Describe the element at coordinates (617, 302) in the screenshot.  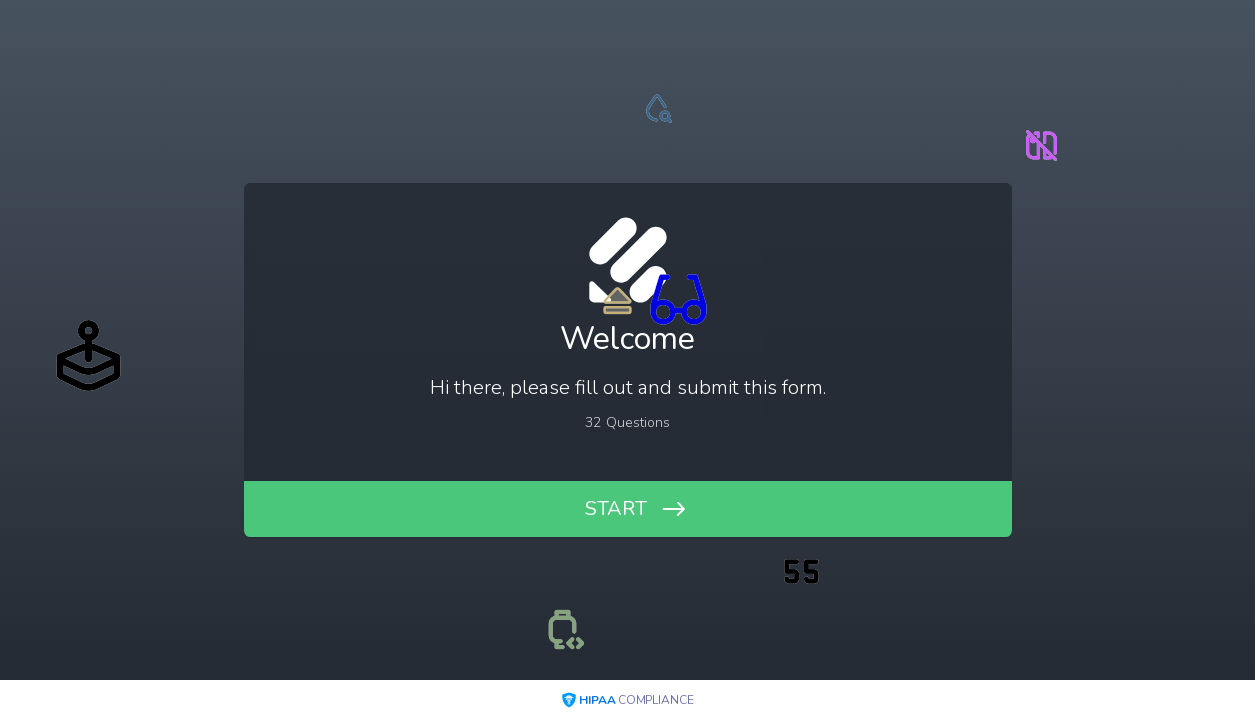
I see `eject media or disc` at that location.